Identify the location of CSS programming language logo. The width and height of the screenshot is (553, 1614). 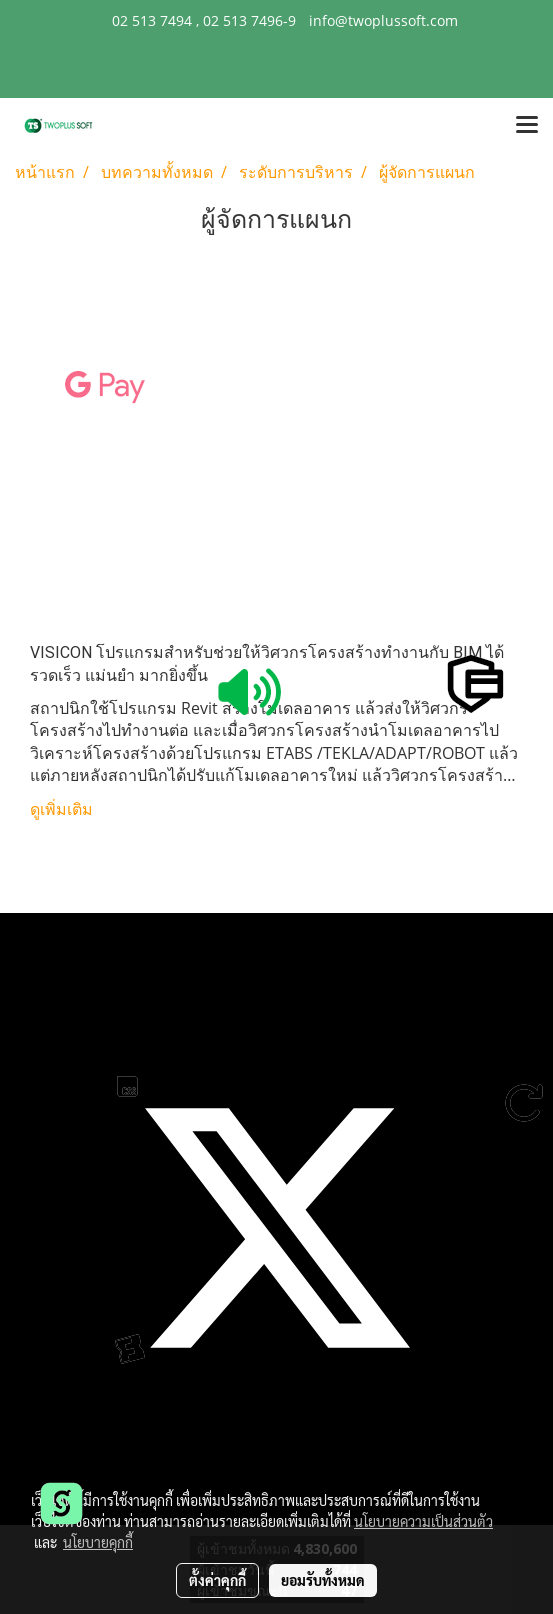
(127, 1086).